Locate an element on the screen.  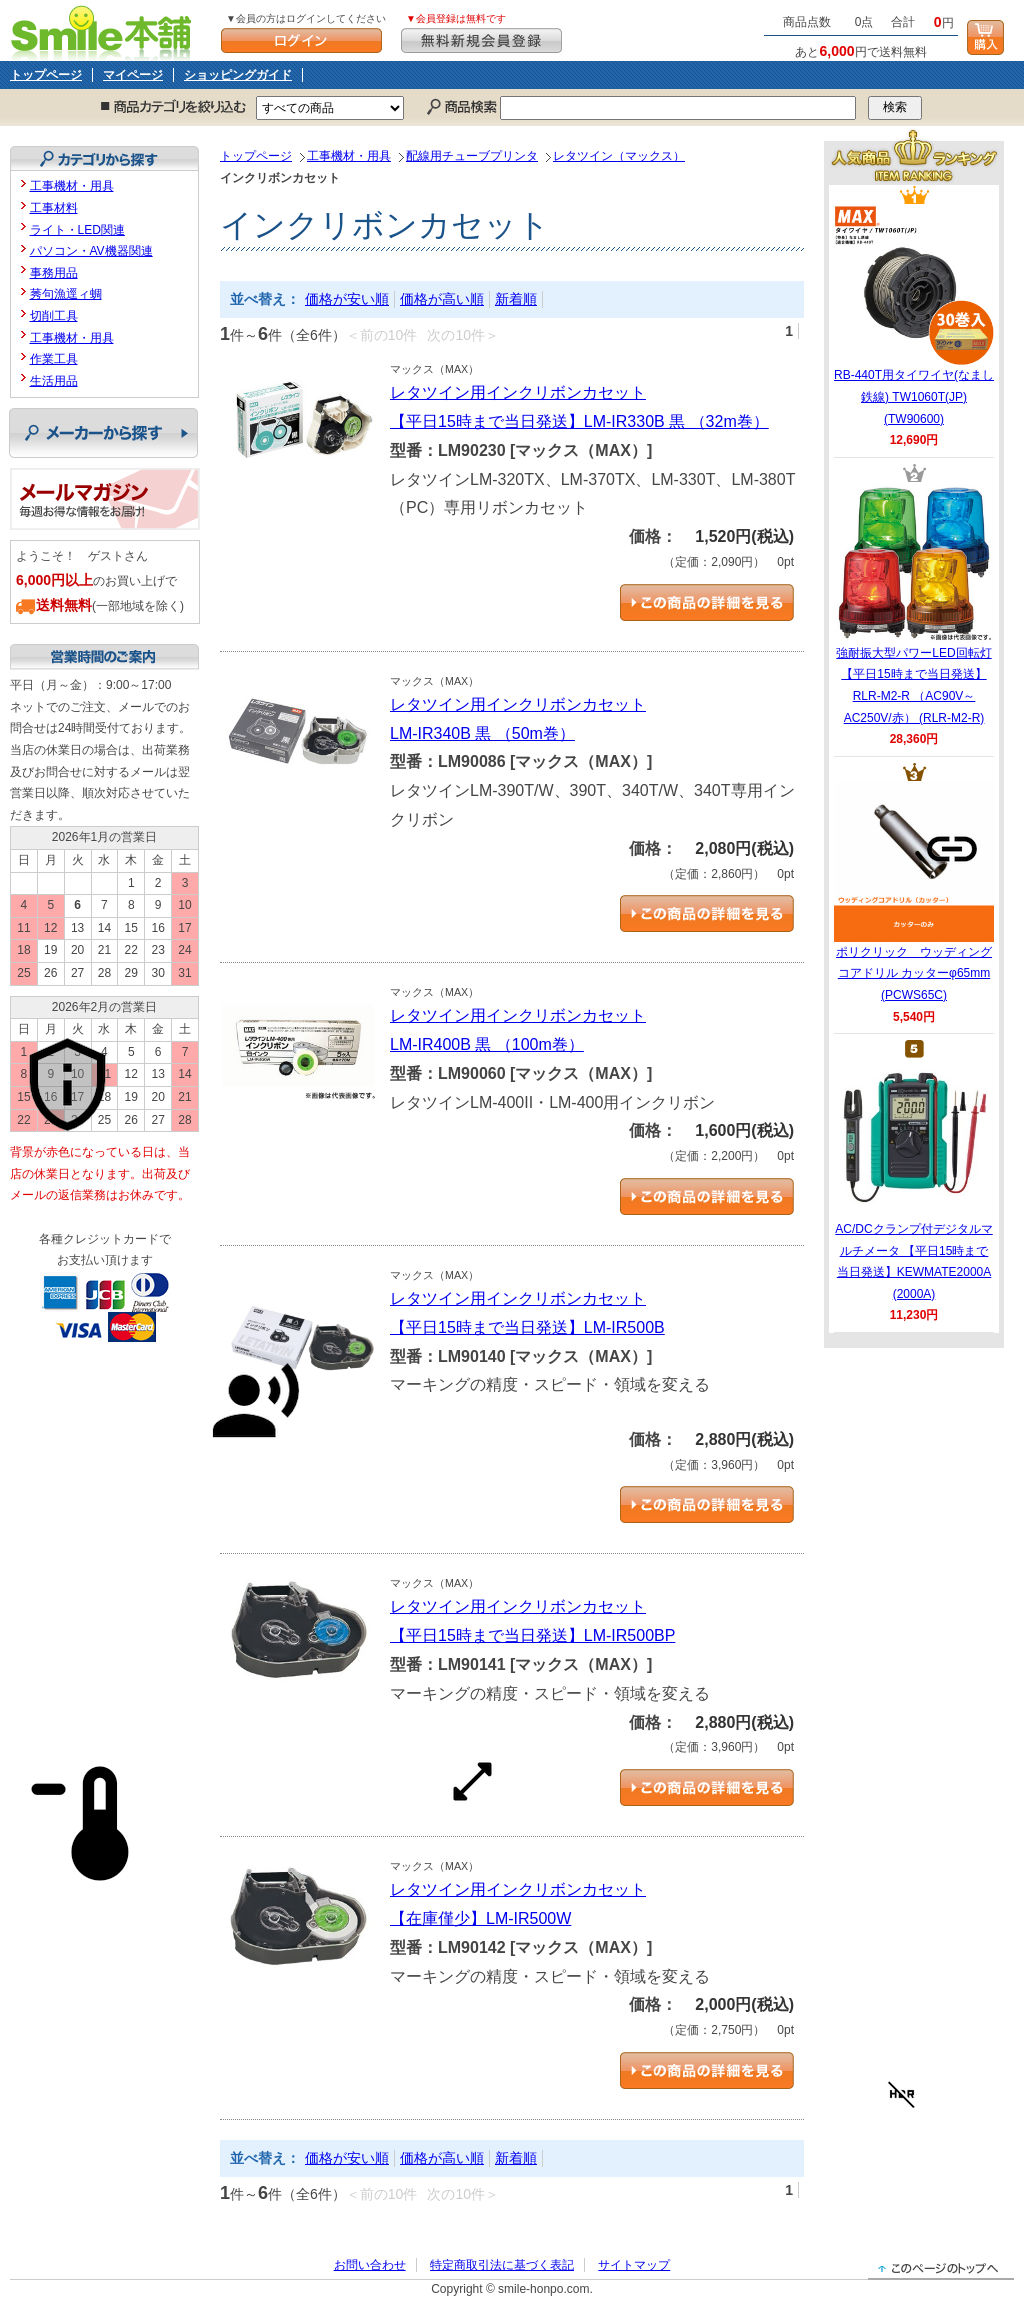
activate voice recording or speech input is located at coordinates (256, 1402).